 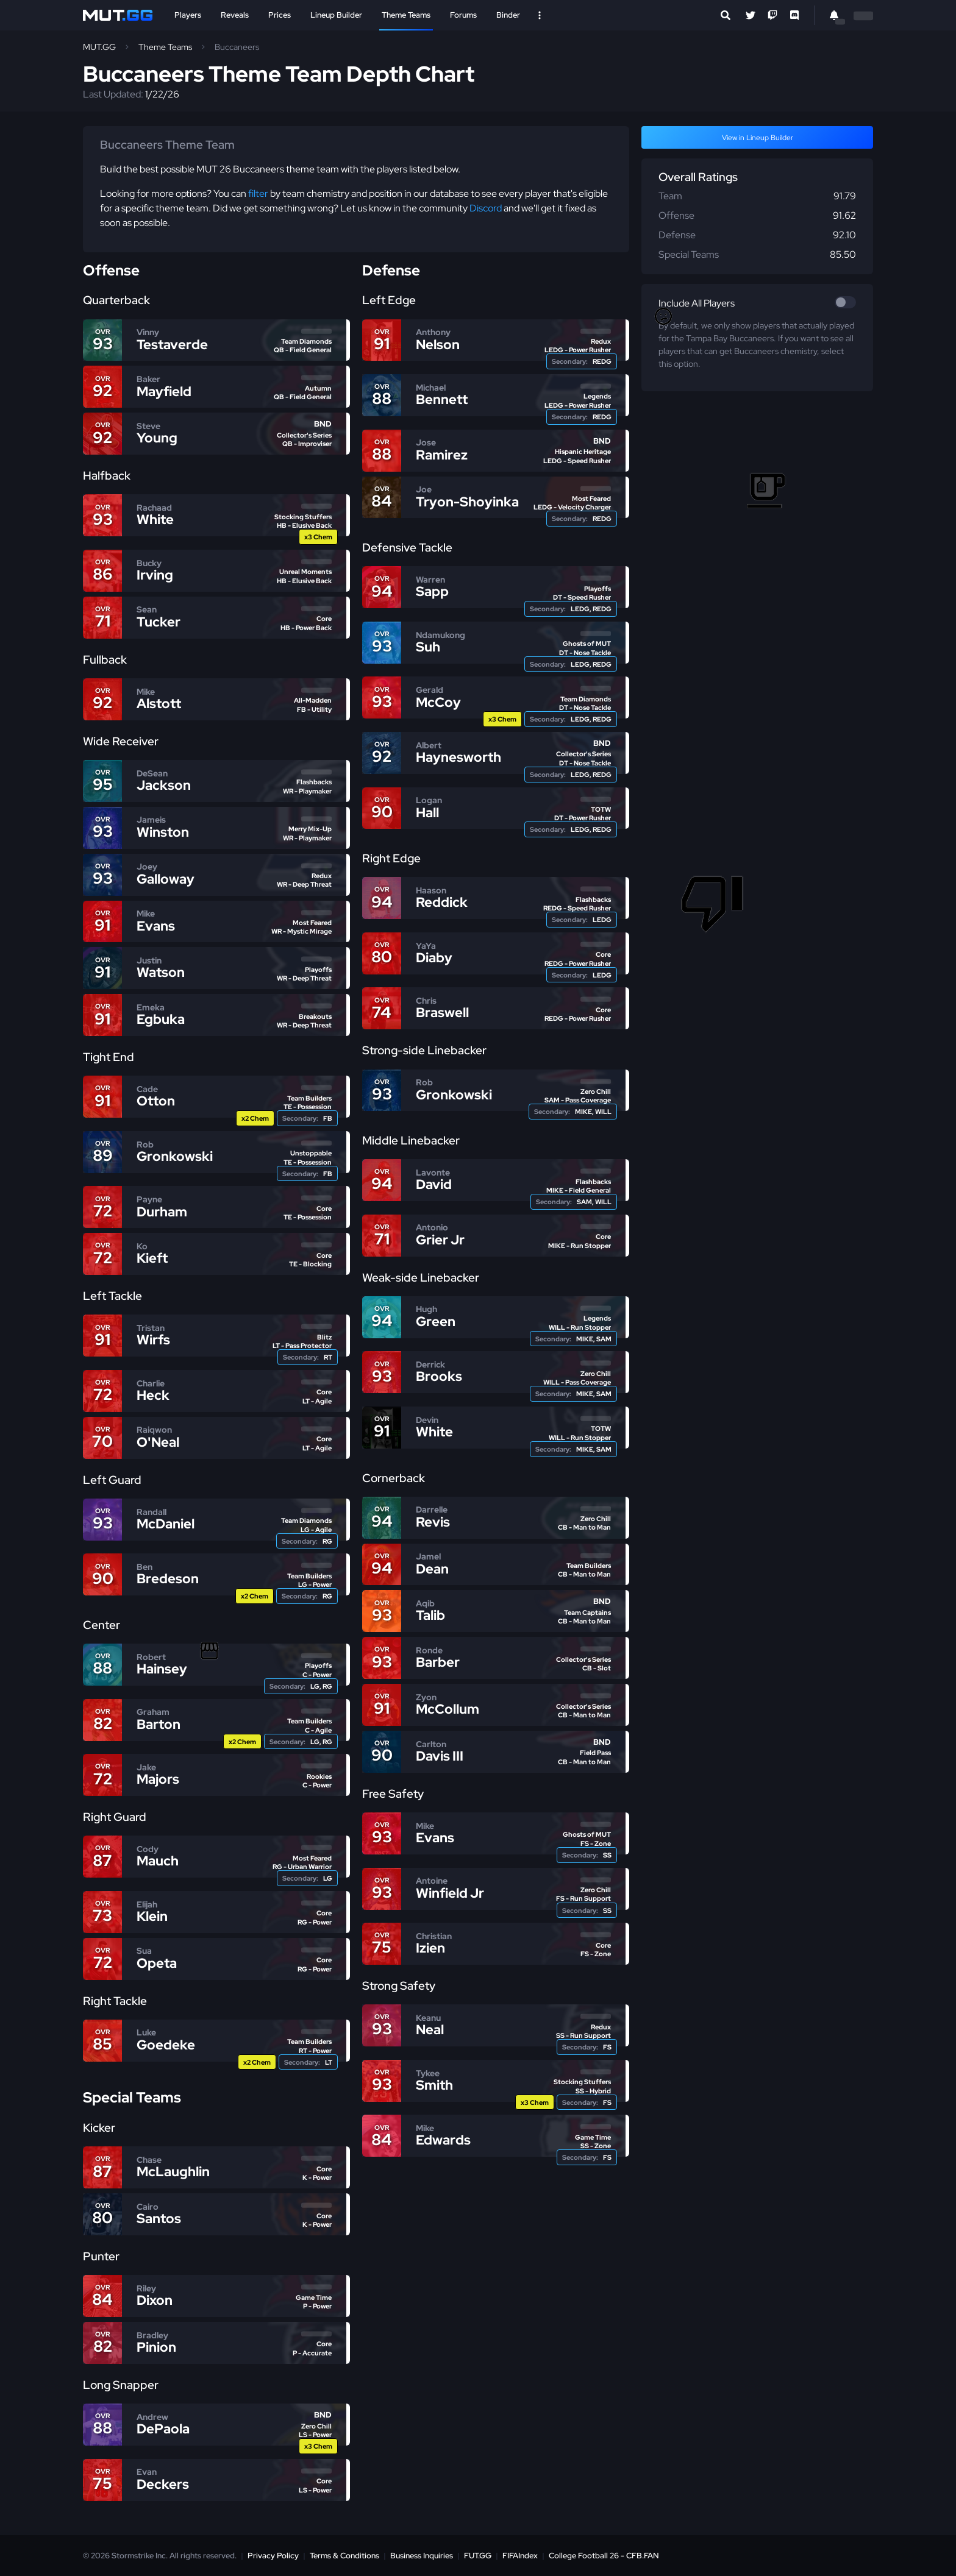 I want to click on indicates a confused or uncertain state, so click(x=663, y=316).